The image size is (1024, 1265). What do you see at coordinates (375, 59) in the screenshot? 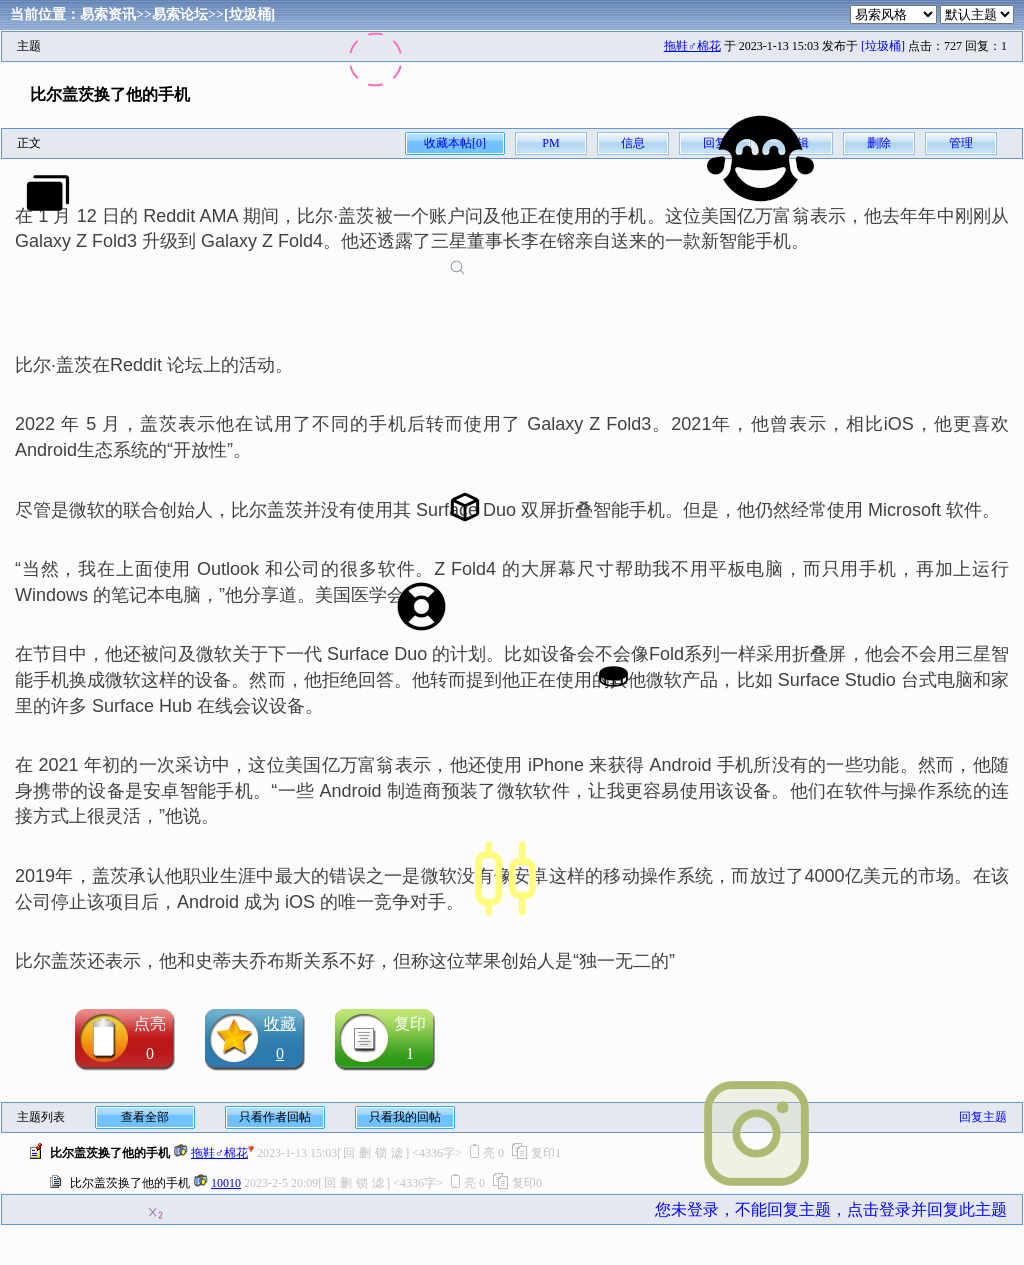
I see `indicates loading or processing in progress` at bounding box center [375, 59].